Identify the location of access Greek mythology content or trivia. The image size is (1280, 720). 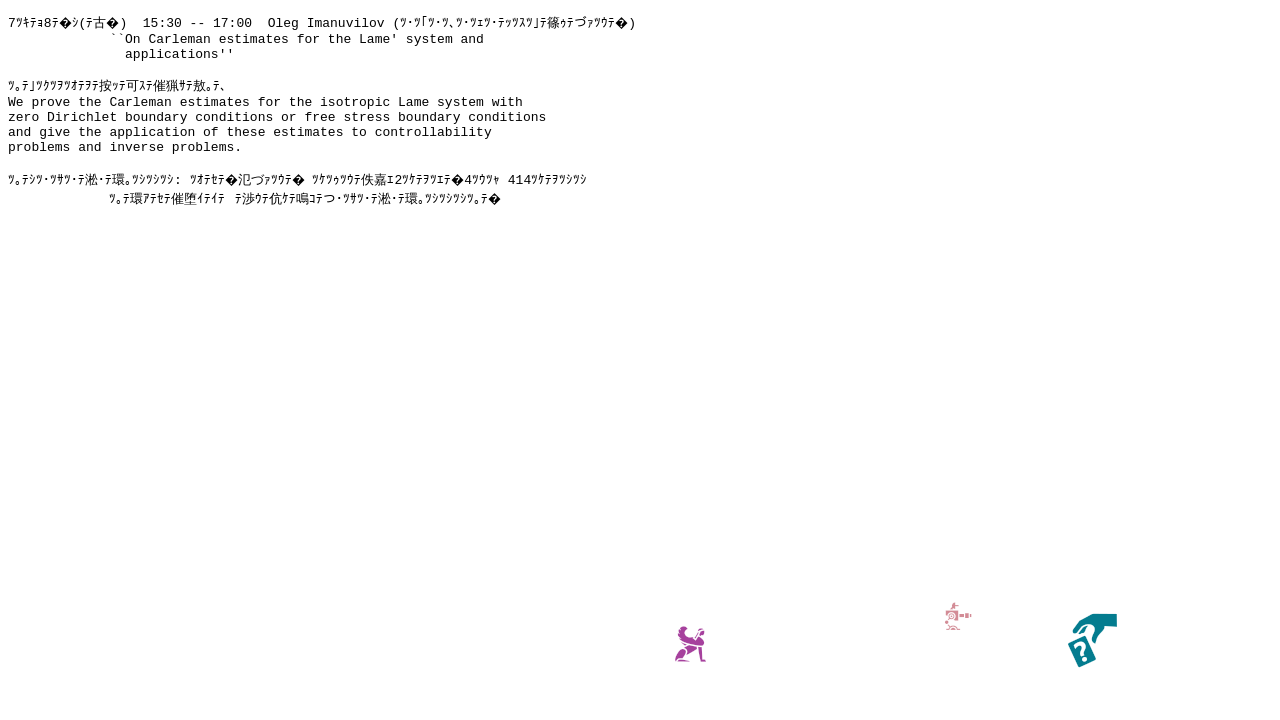
(691, 644).